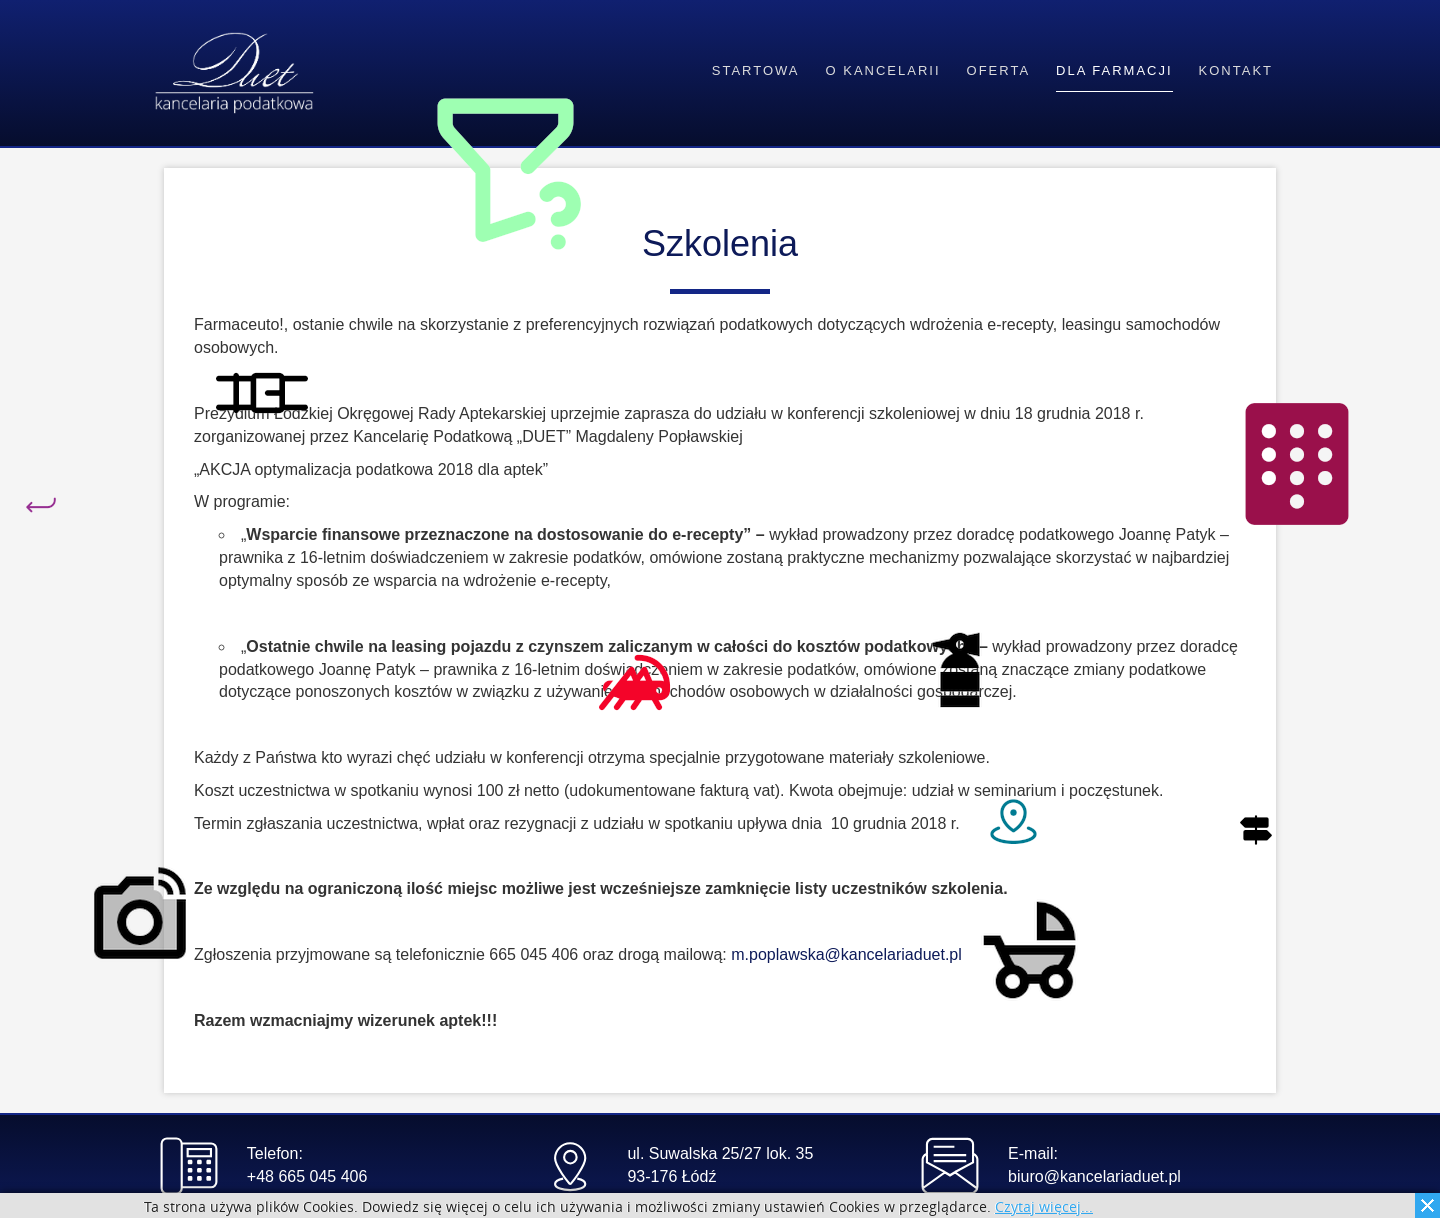 The height and width of the screenshot is (1218, 1440). Describe the element at coordinates (960, 668) in the screenshot. I see `indicates fire safety equipment location` at that location.